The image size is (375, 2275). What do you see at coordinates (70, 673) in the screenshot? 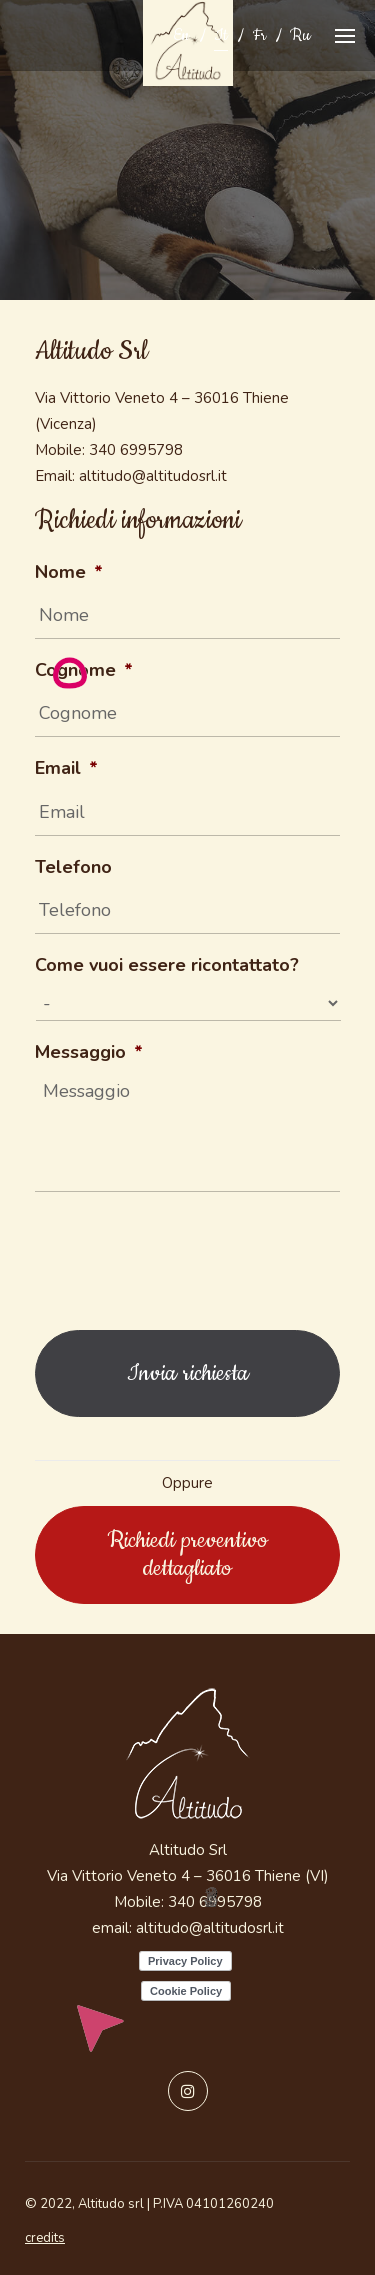
I see `open Uptime Kuma monitoring dashboard` at bounding box center [70, 673].